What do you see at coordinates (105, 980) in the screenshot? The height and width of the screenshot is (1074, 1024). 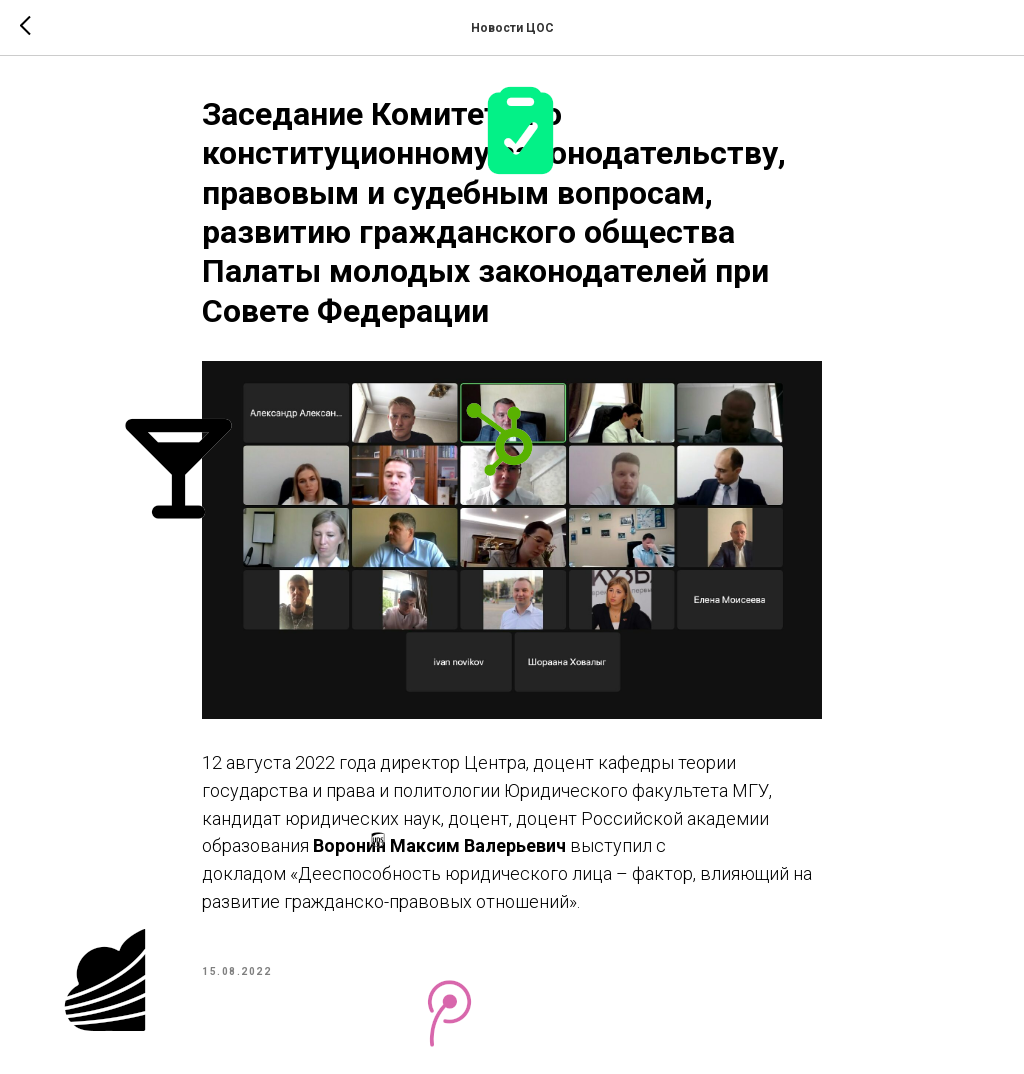 I see `opennebula cloud management platform logo` at bounding box center [105, 980].